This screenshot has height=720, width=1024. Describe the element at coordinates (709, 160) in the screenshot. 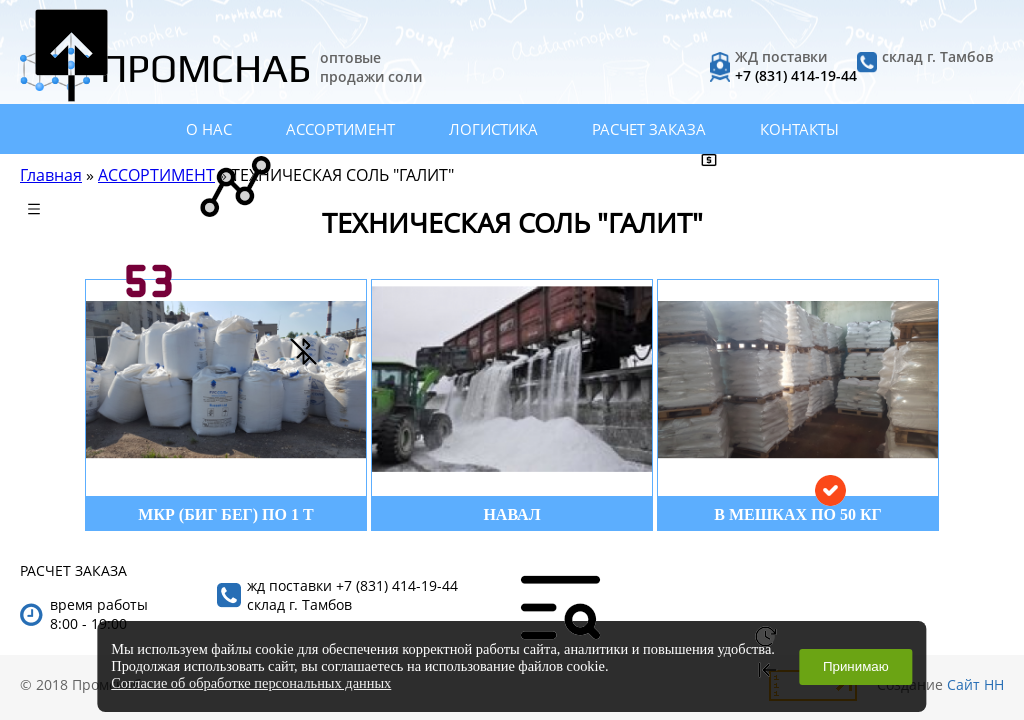

I see `find nearby ATMs or cash machines` at that location.